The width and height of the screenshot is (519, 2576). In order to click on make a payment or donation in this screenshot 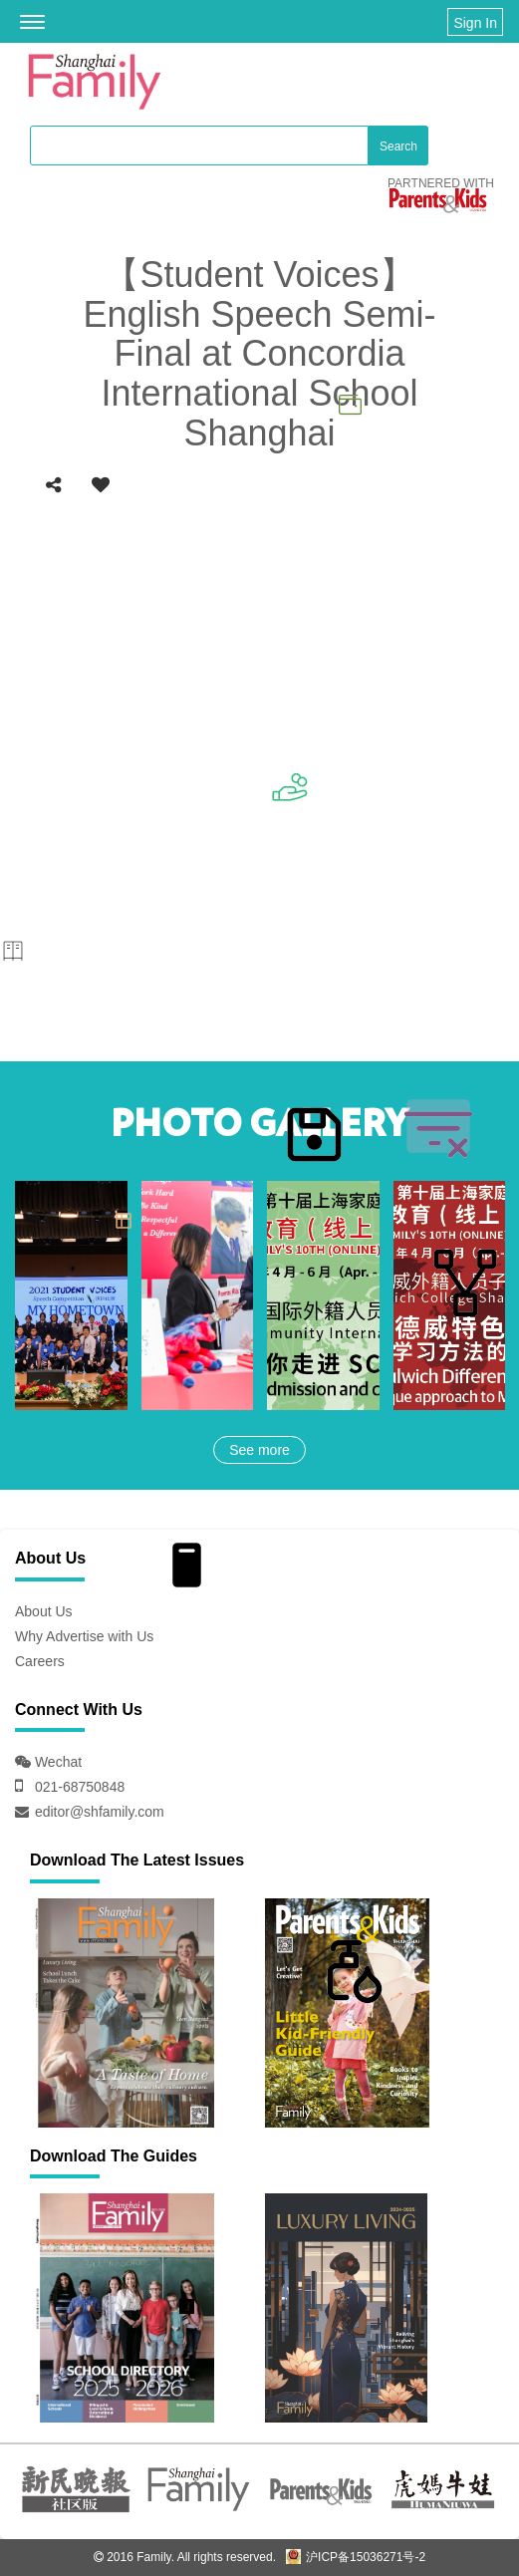, I will do `click(291, 788)`.